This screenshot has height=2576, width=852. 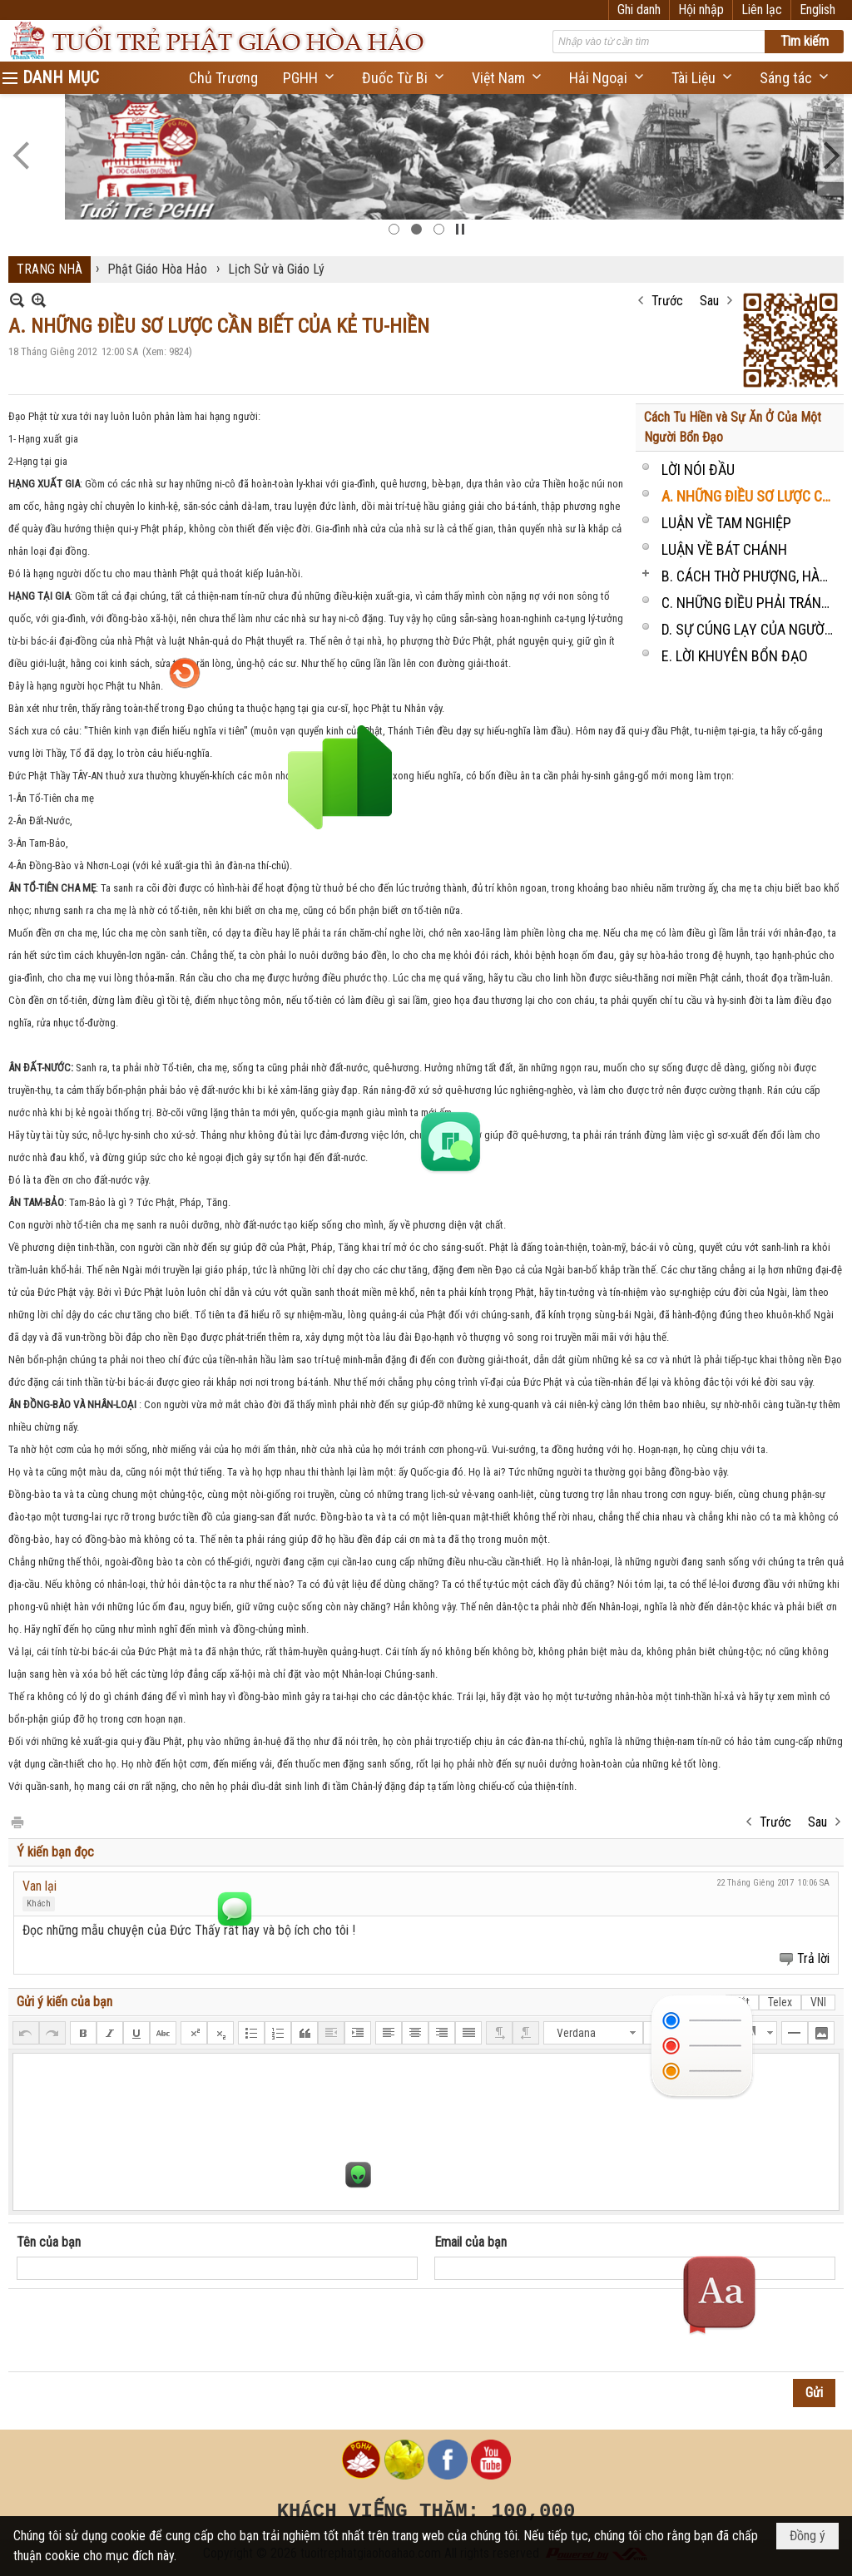 What do you see at coordinates (358, 2174) in the screenshot?
I see `launch alien arena game` at bounding box center [358, 2174].